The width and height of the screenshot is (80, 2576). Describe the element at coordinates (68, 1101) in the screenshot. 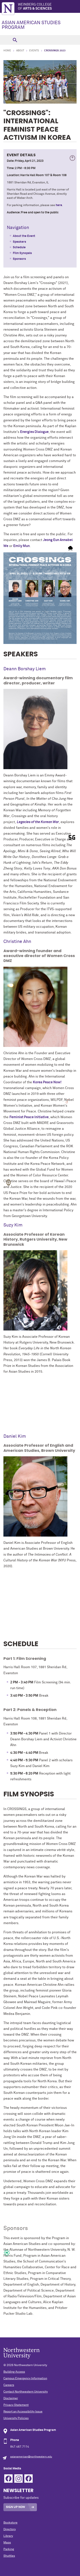

I see `play or access music` at that location.